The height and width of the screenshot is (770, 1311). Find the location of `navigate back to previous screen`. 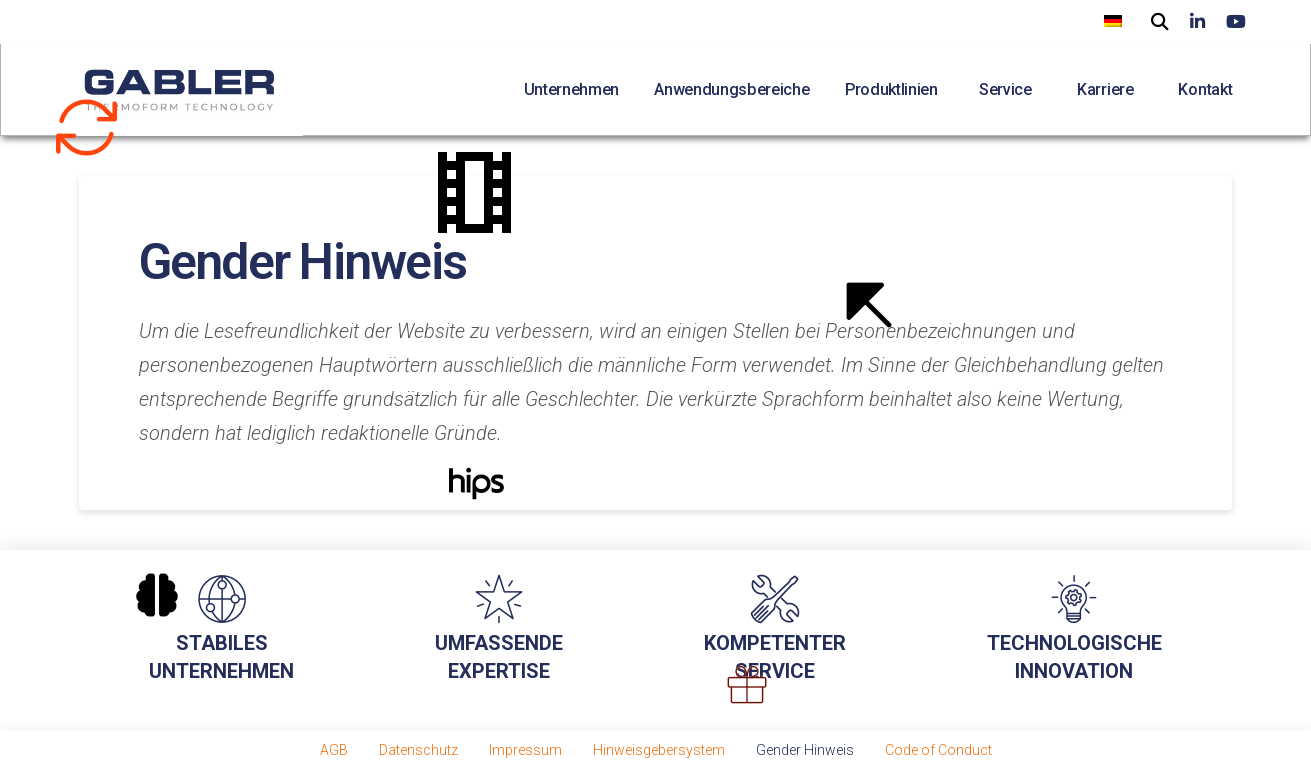

navigate back to previous screen is located at coordinates (869, 305).